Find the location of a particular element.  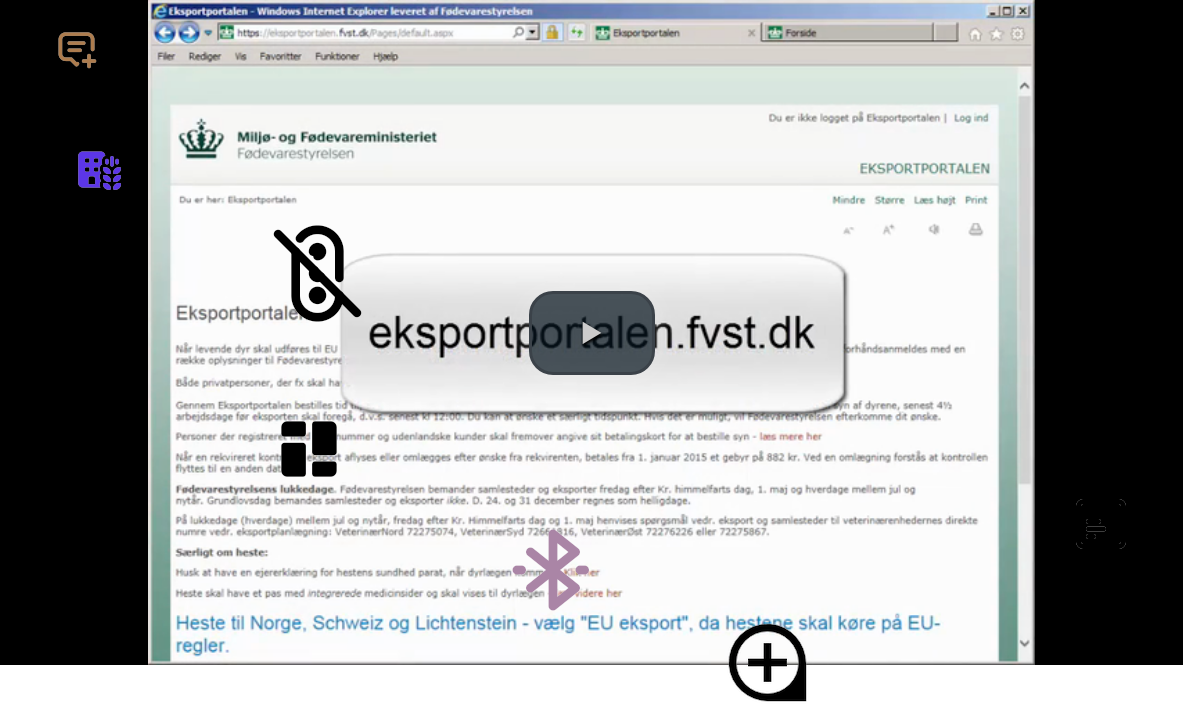

switch to board or grid layout view is located at coordinates (309, 449).